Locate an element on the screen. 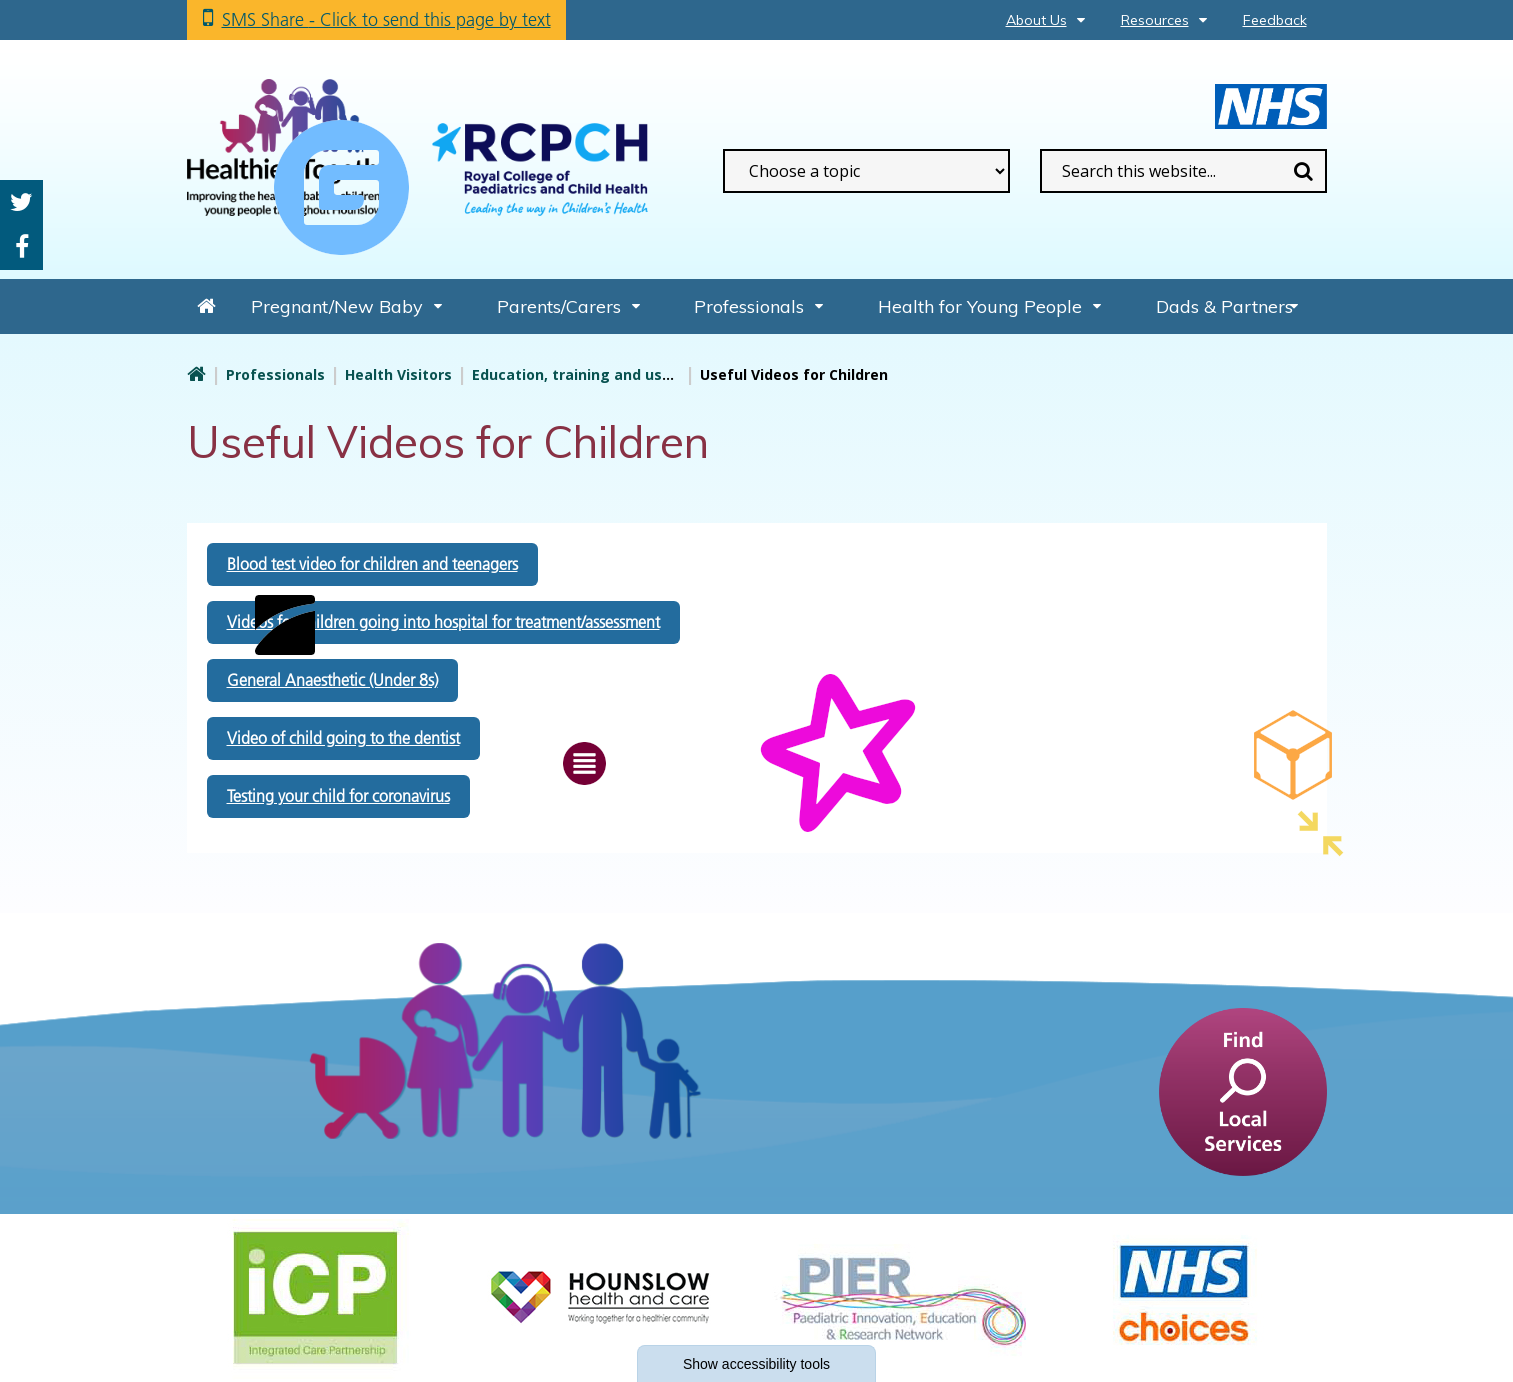 The image size is (1513, 1382). open gitee repository is located at coordinates (341, 187).